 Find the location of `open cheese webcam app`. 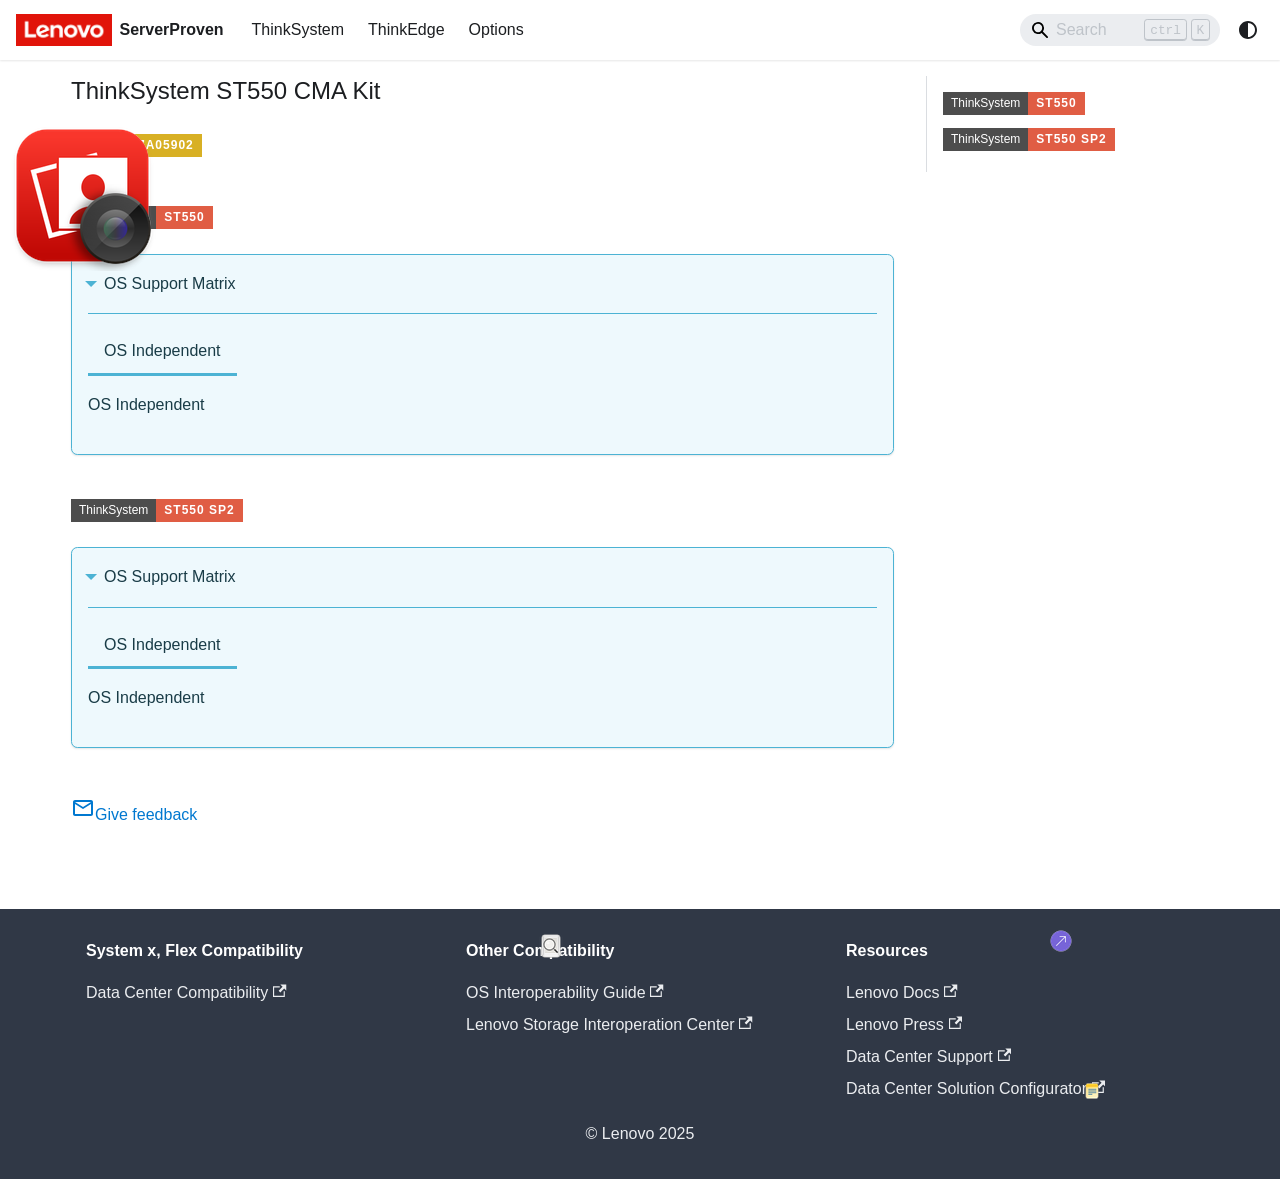

open cheese webcam app is located at coordinates (82, 195).